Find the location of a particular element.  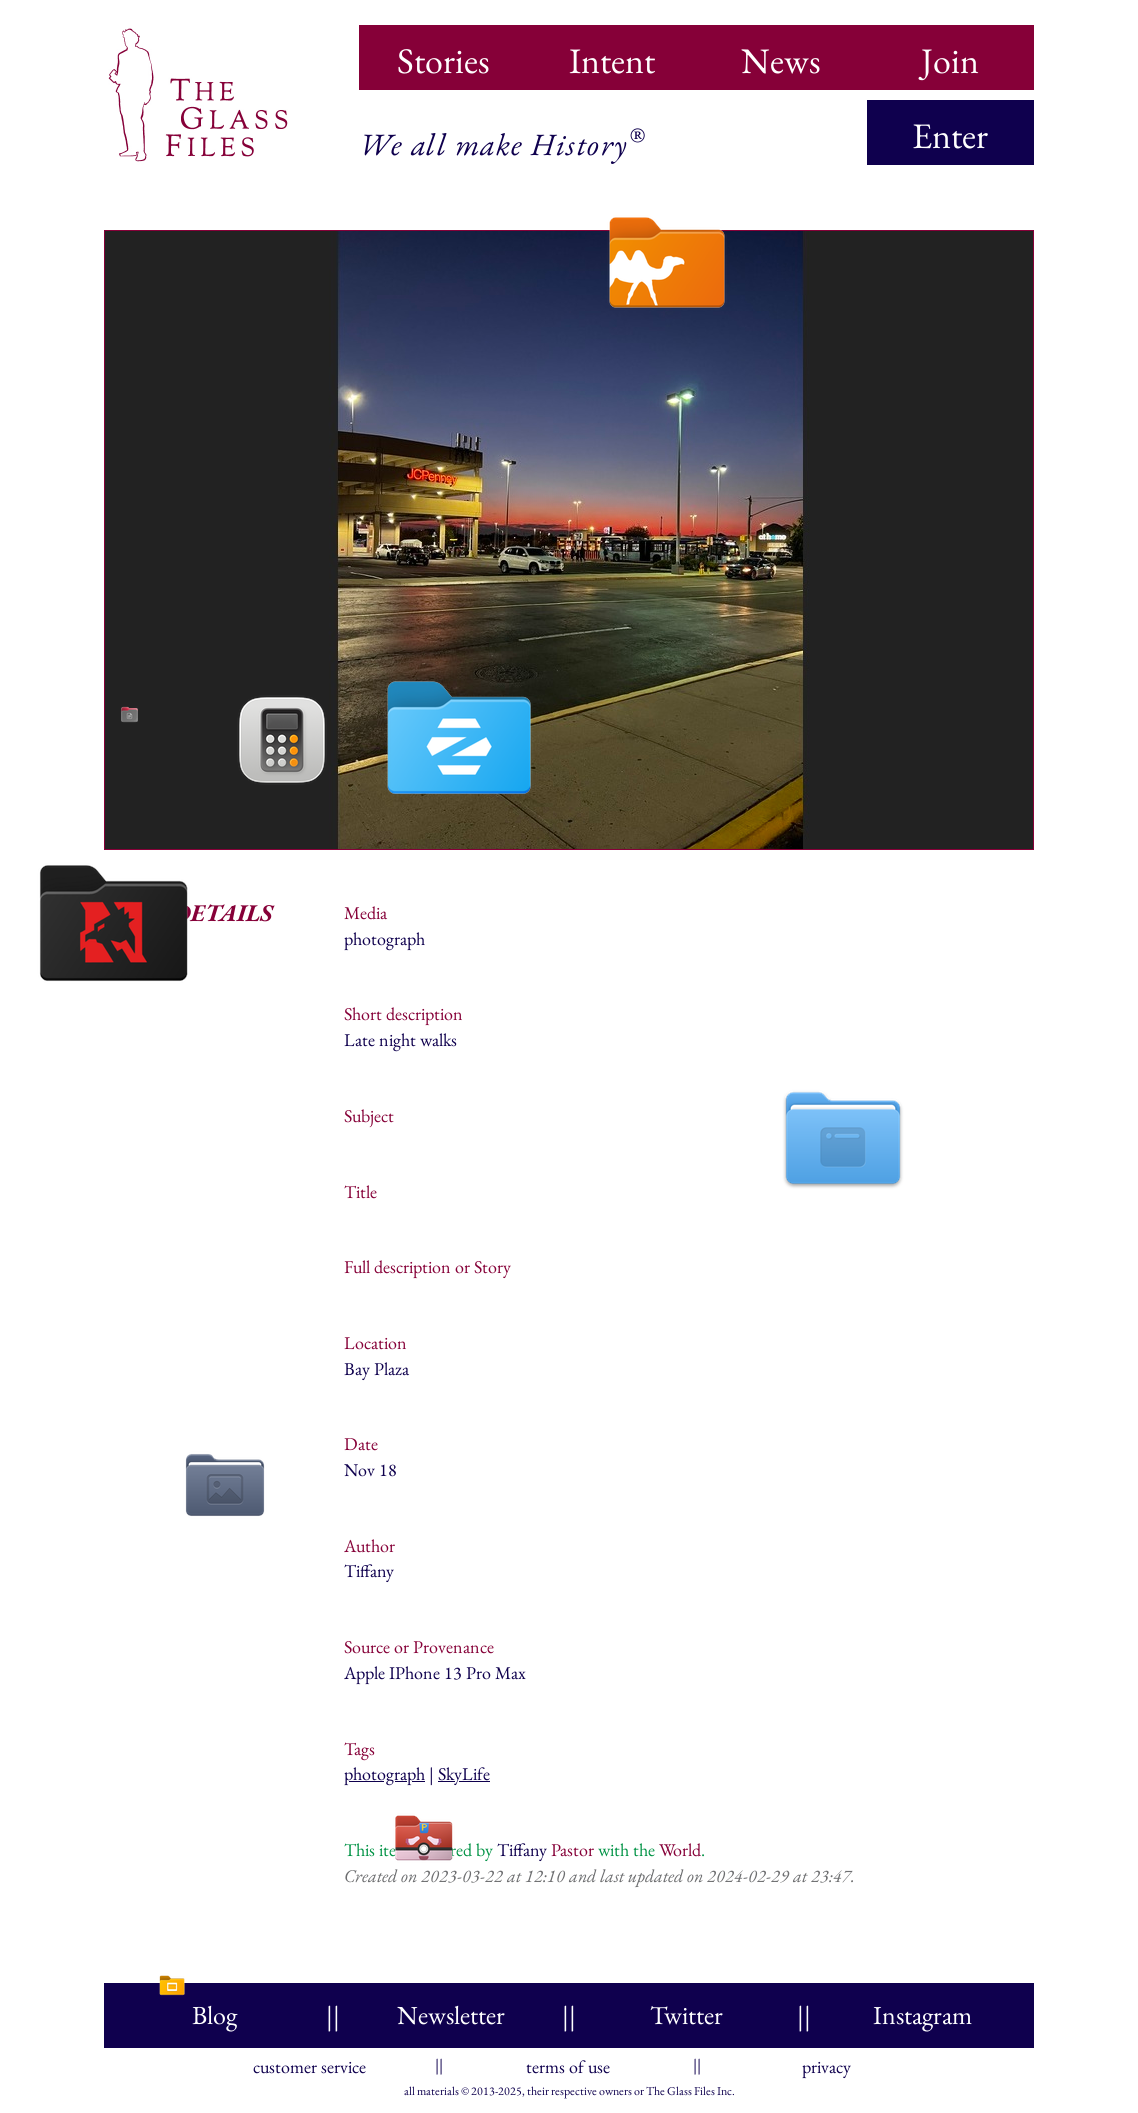

folder containing OCaml programming files is located at coordinates (666, 265).